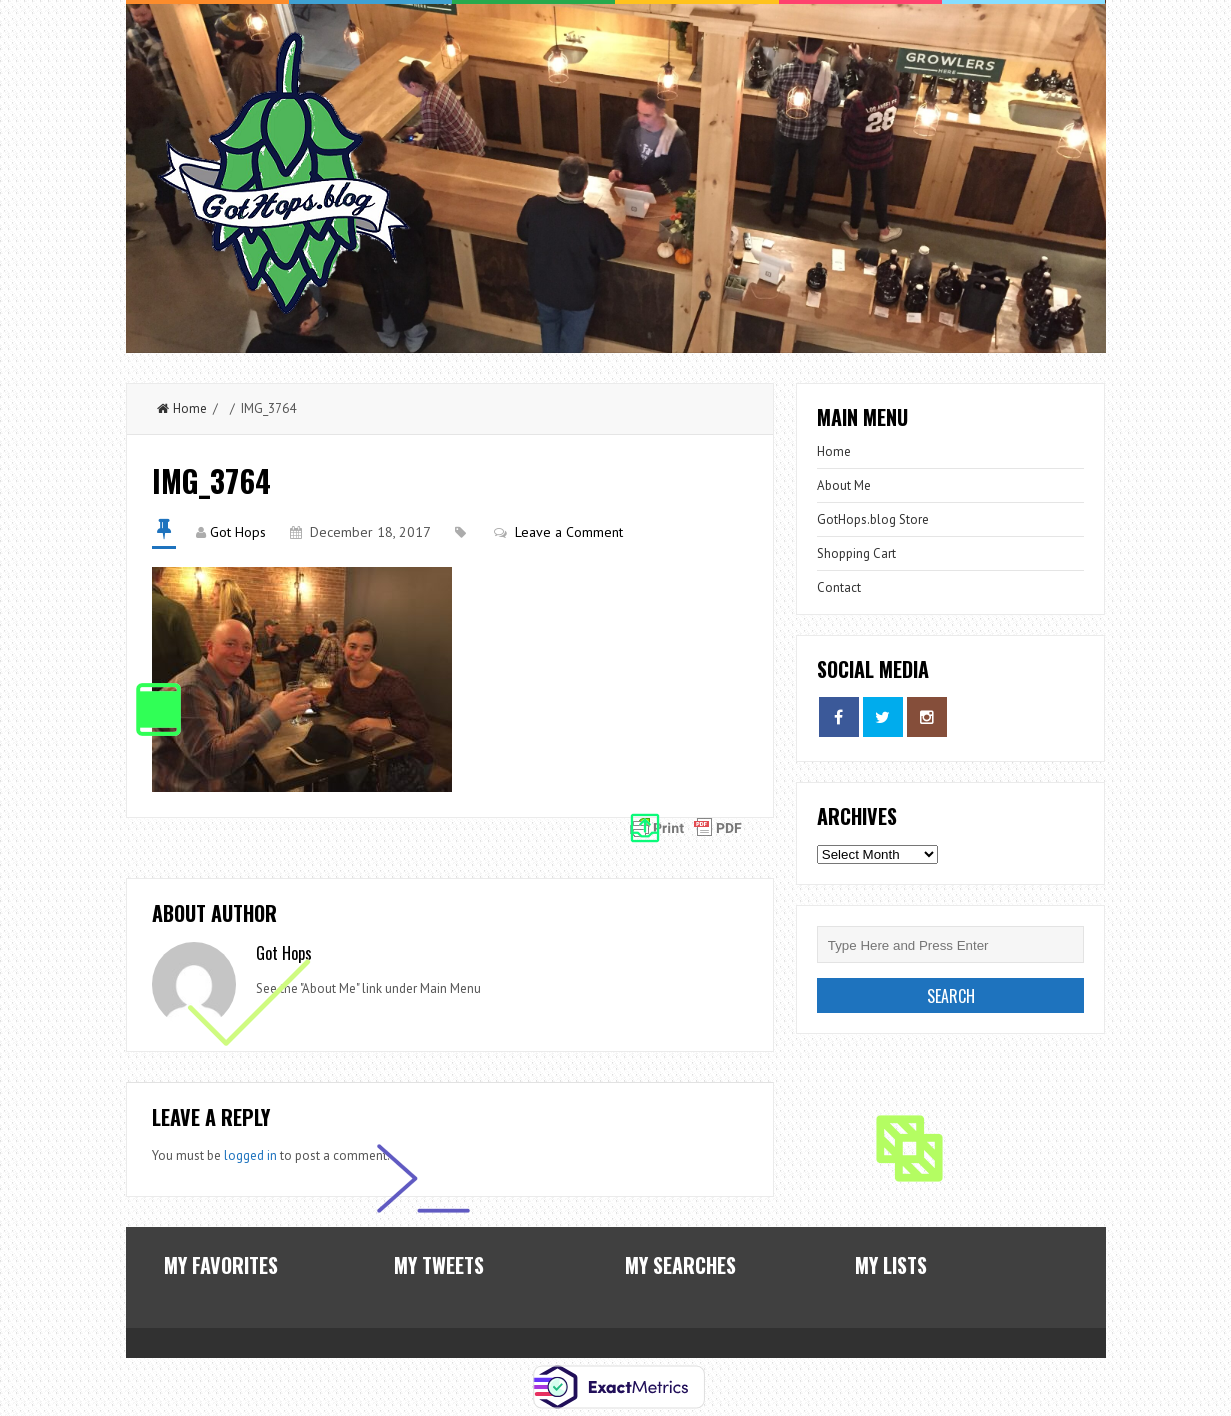  I want to click on open terminal or command line interface, so click(423, 1178).